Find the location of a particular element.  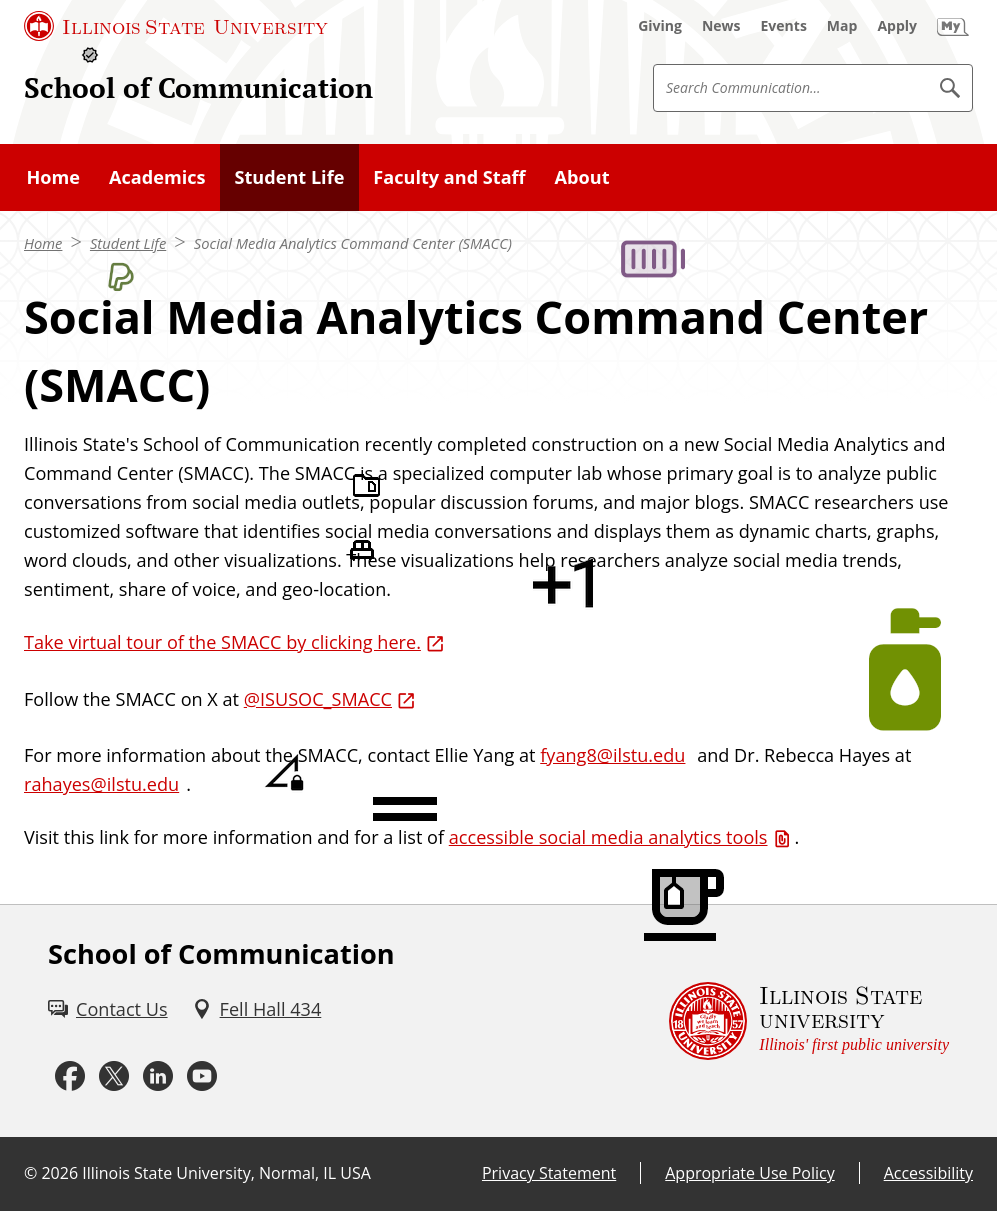

drag to reorder items in a list is located at coordinates (405, 809).